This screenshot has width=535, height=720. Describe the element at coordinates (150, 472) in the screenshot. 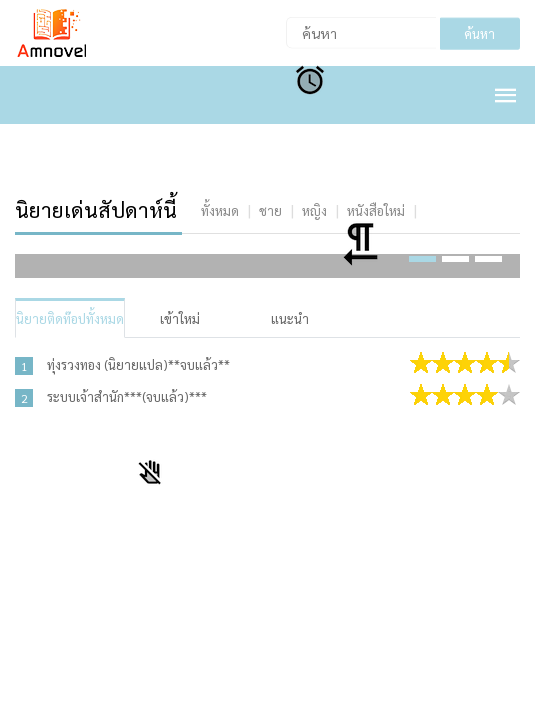

I see `do not touch or interact with this element` at that location.